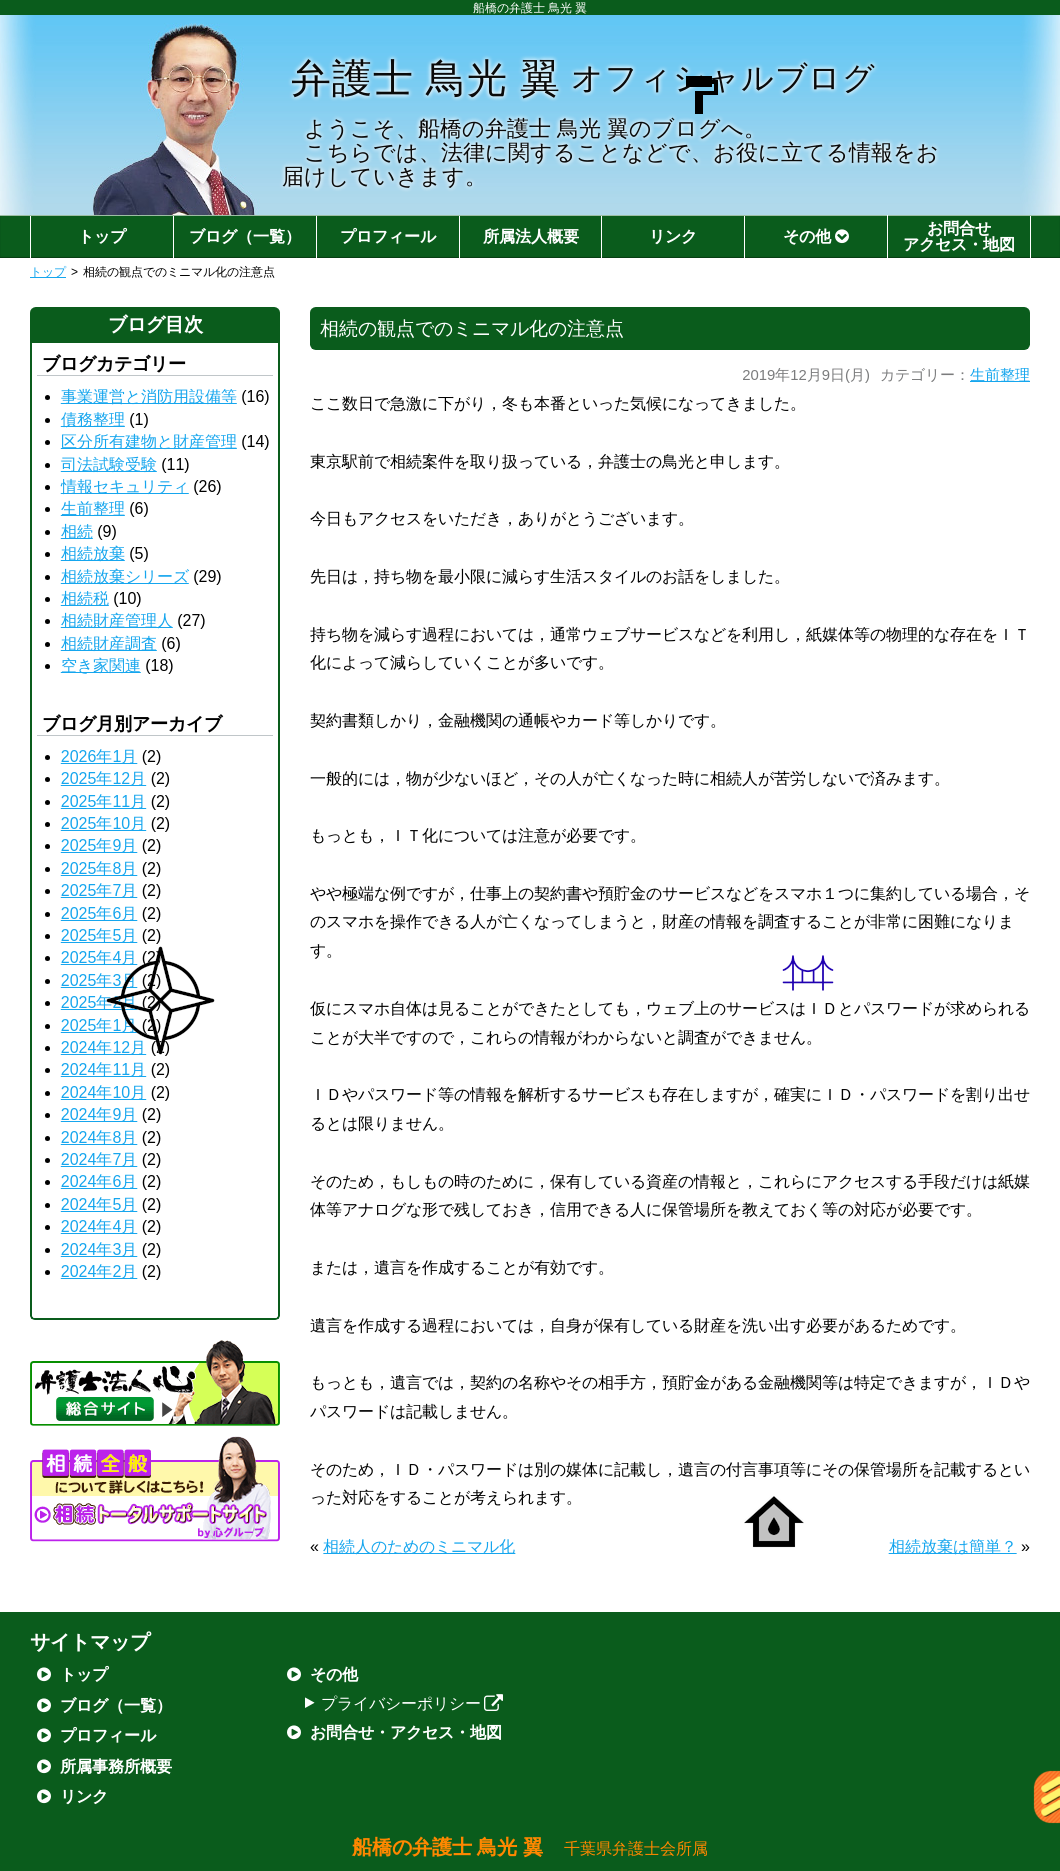 This screenshot has width=1060, height=1871. Describe the element at coordinates (774, 1523) in the screenshot. I see `report water damage to a property` at that location.